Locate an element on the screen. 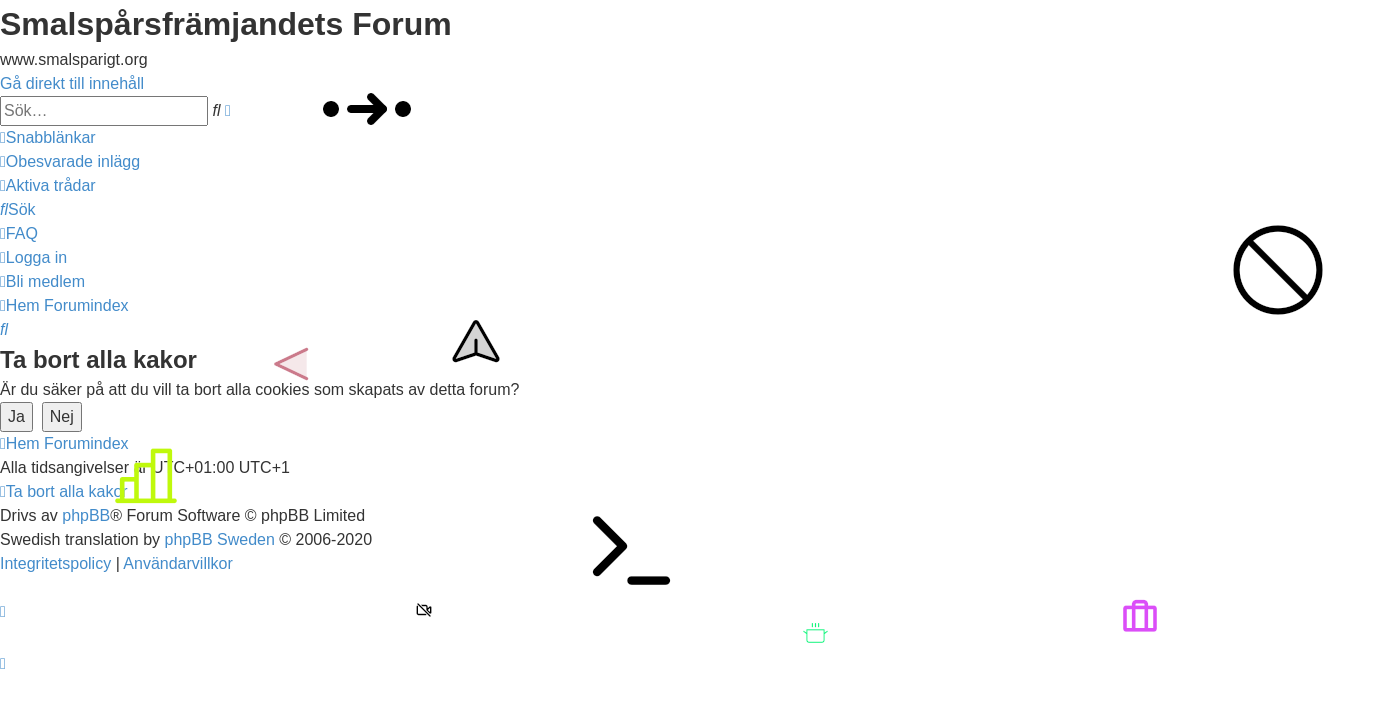  access recipes or cooking content is located at coordinates (815, 634).